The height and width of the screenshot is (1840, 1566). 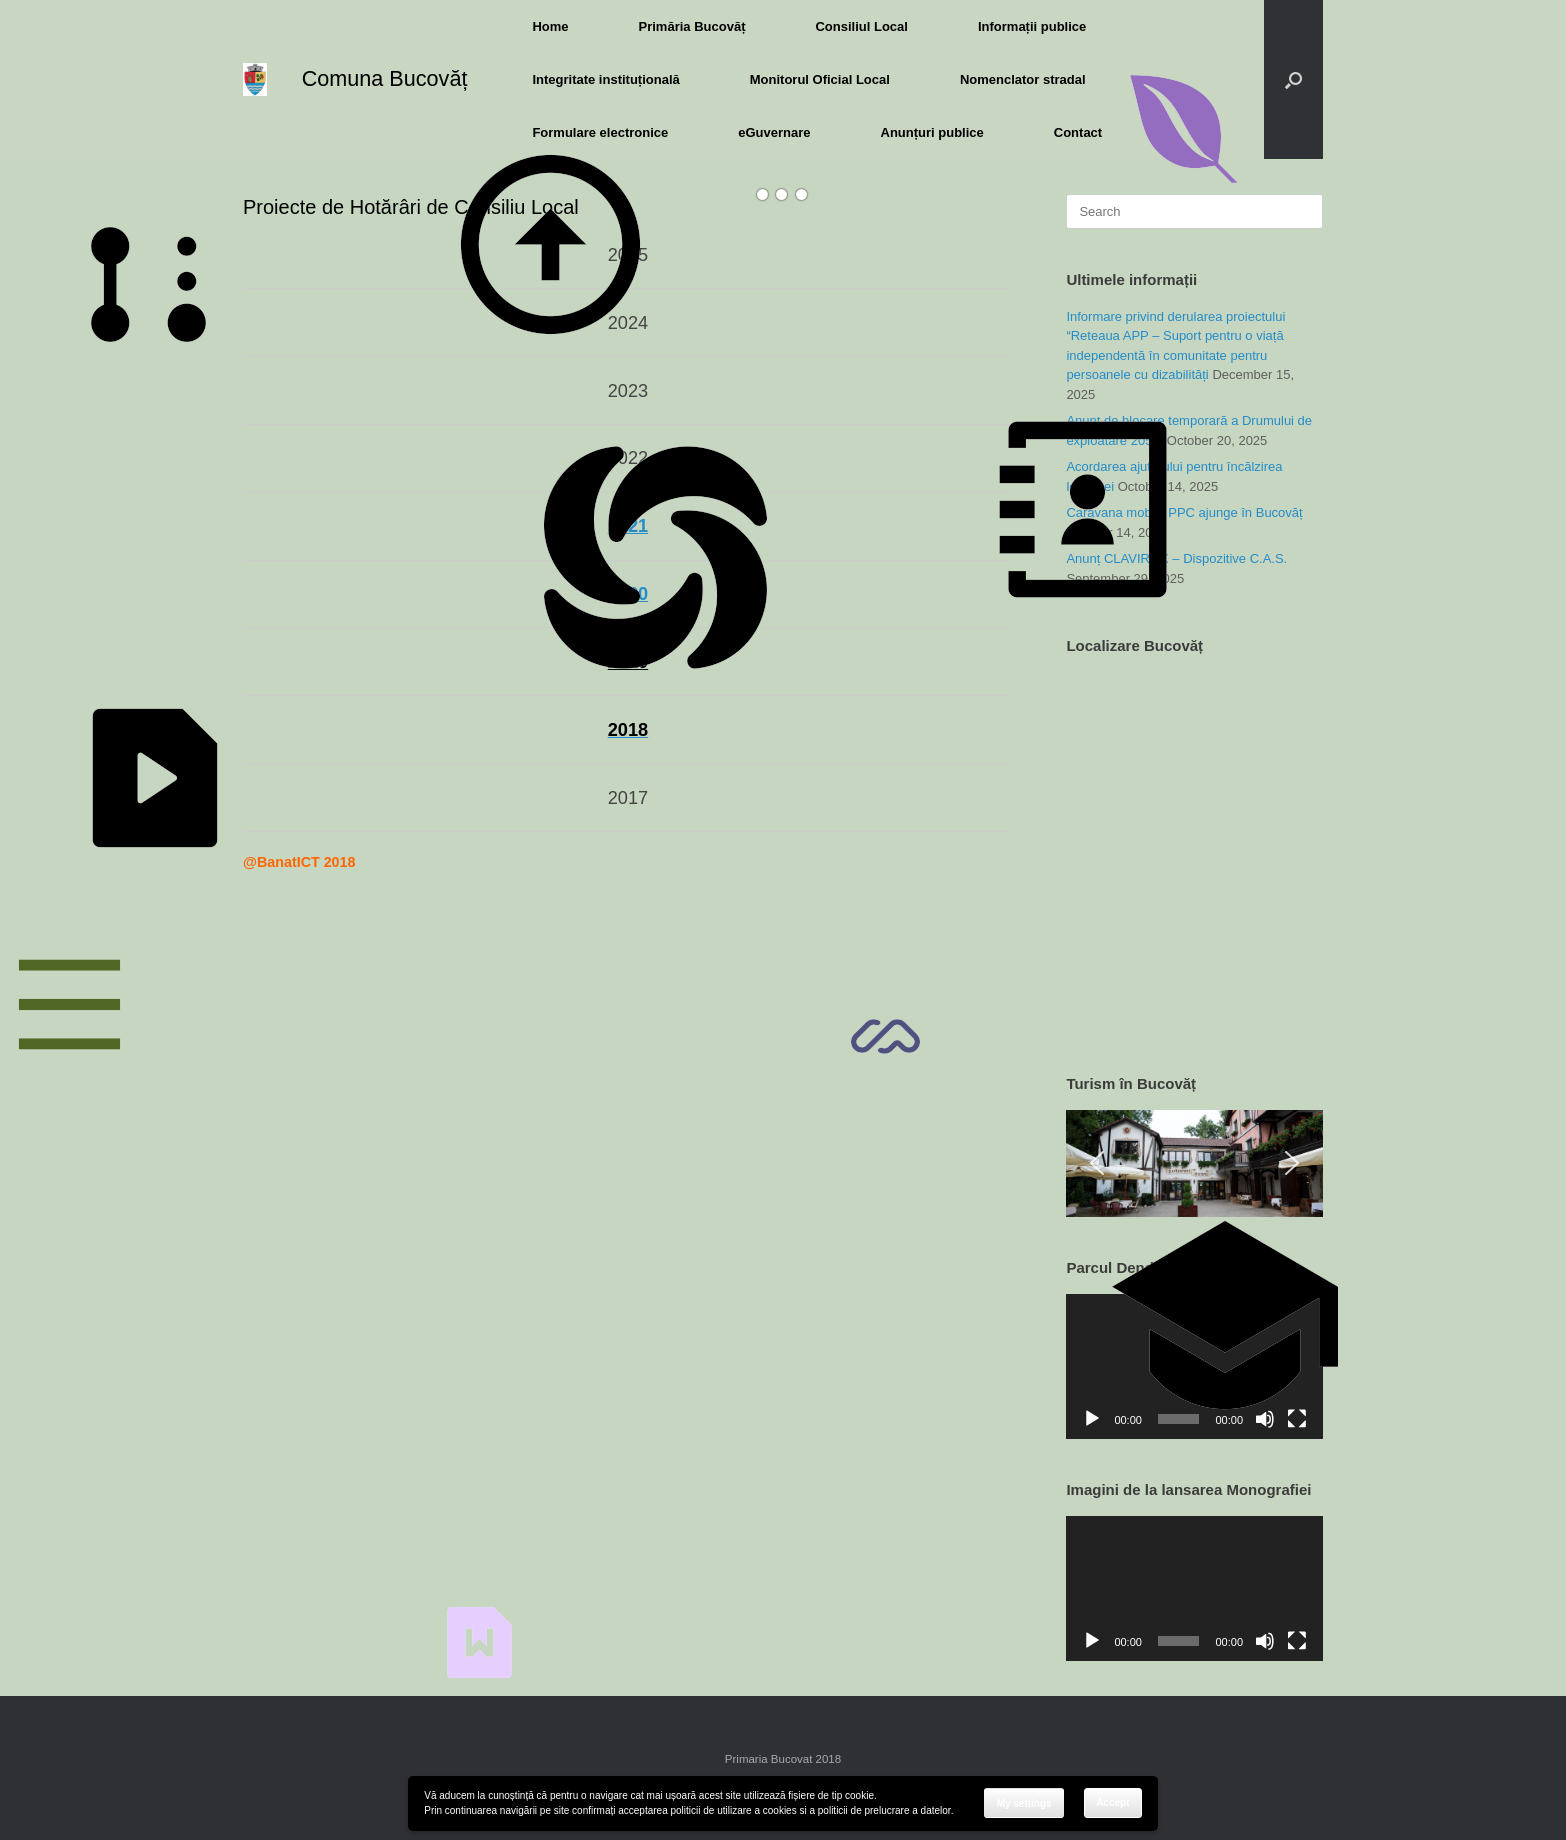 I want to click on scroll to top of page, so click(x=550, y=244).